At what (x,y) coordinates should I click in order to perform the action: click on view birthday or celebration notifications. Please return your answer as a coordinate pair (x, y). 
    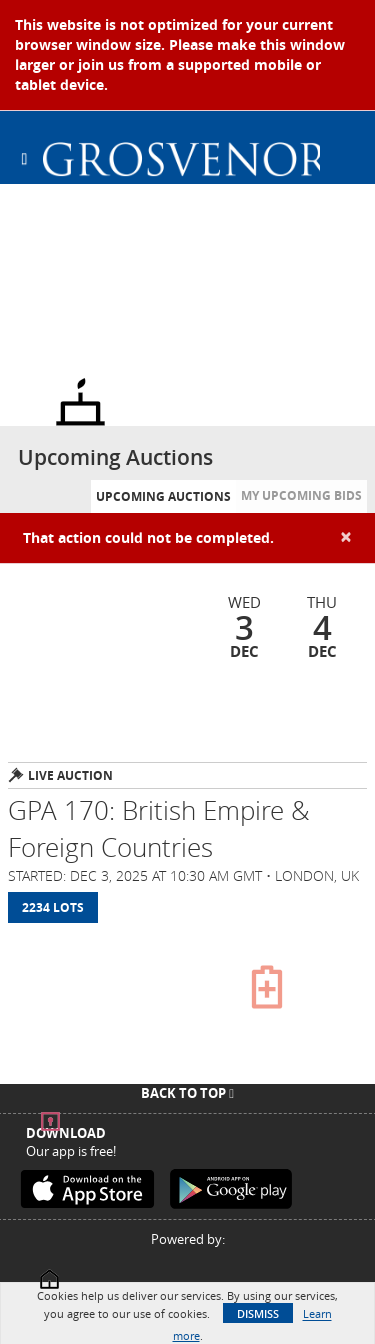
    Looking at the image, I should click on (80, 403).